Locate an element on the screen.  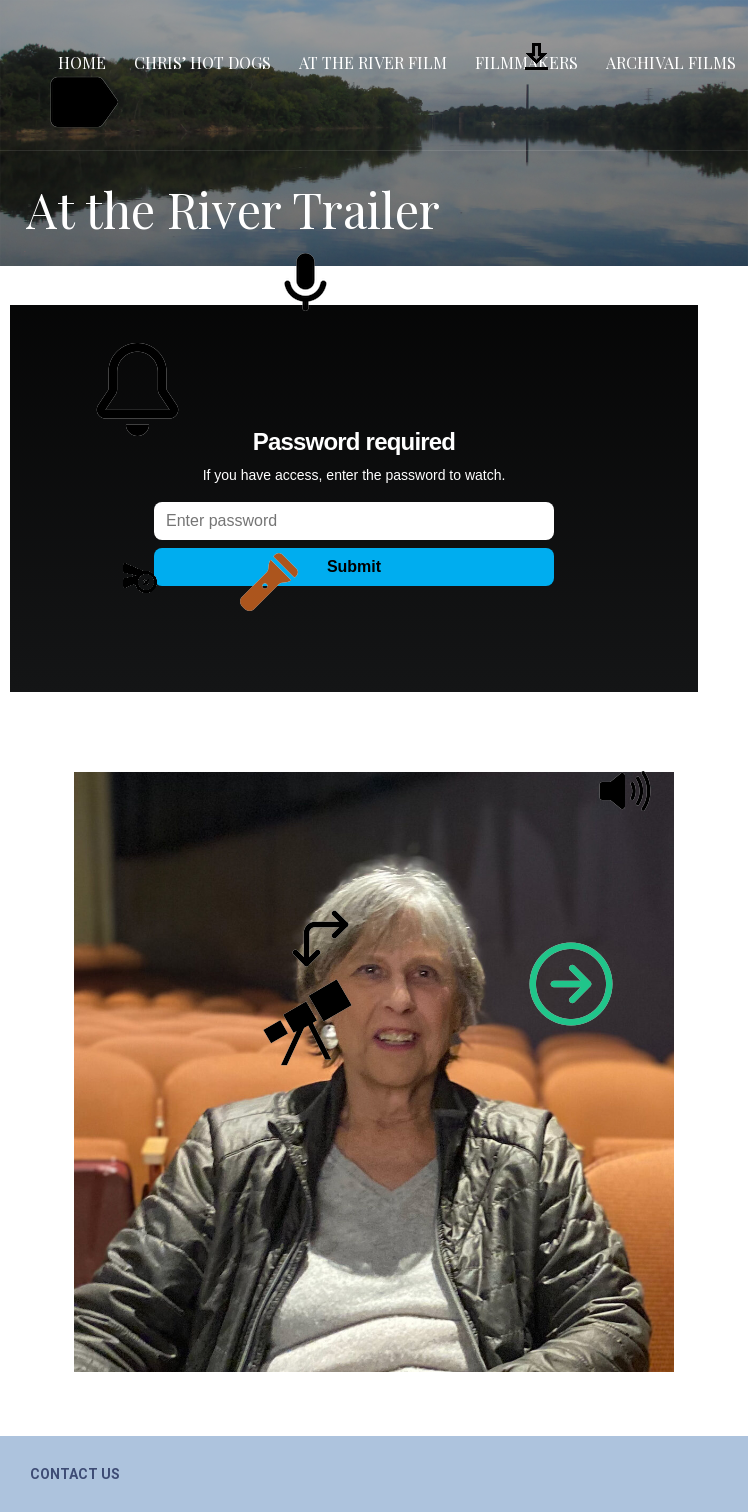
download a file or document is located at coordinates (536, 57).